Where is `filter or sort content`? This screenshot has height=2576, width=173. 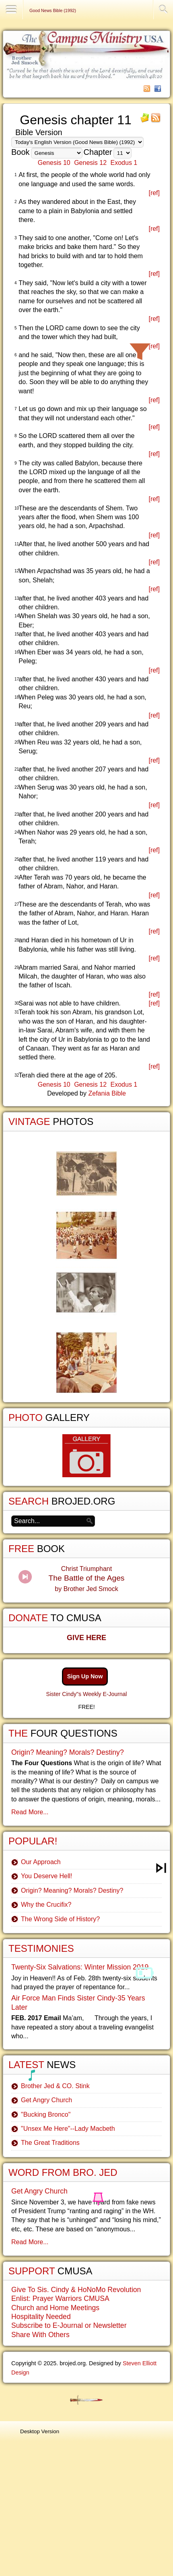 filter or sort content is located at coordinates (140, 352).